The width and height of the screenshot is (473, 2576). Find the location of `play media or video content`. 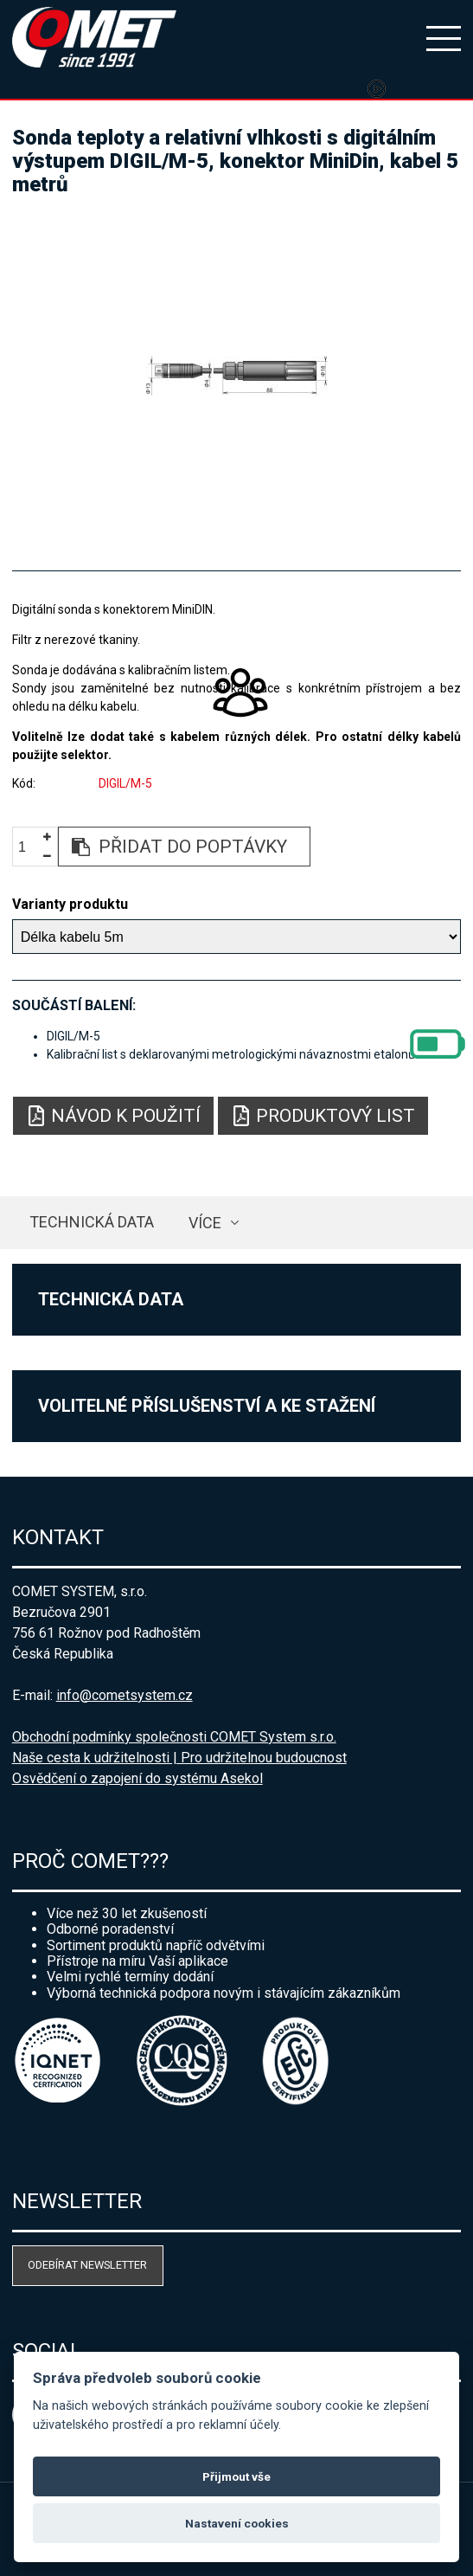

play media or video content is located at coordinates (376, 88).